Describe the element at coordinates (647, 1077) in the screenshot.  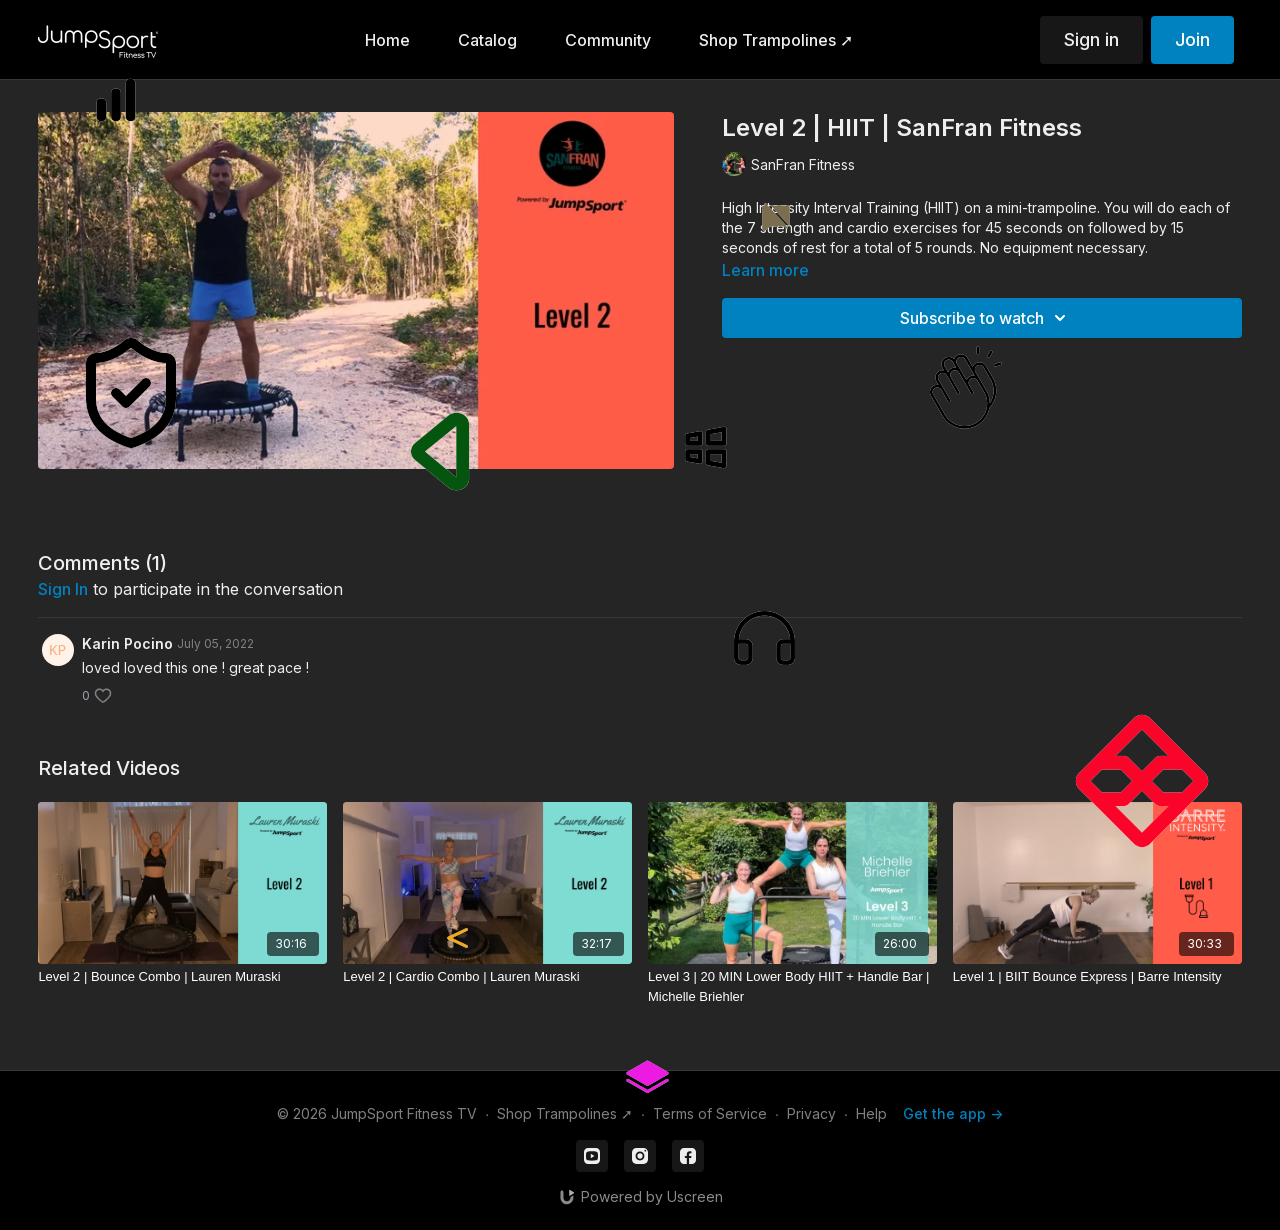
I see `view layers or stacked content` at that location.